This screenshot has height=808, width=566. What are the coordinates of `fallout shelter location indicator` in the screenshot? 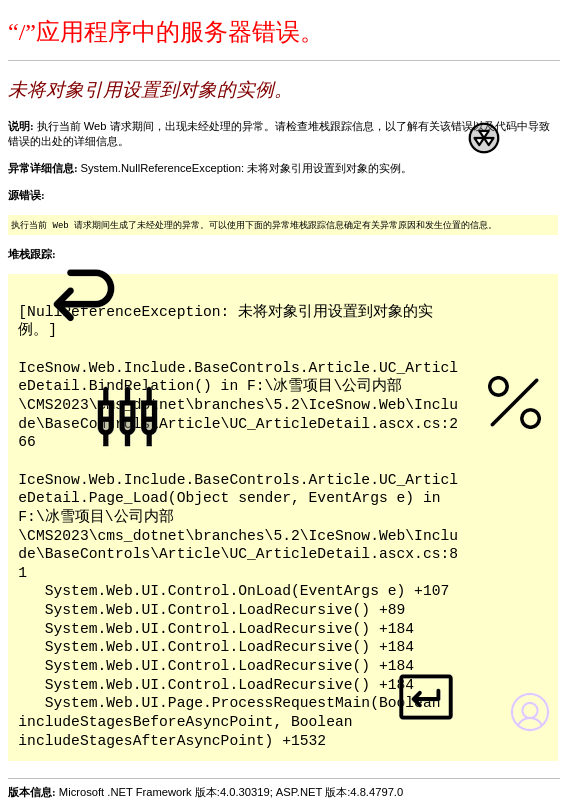 It's located at (484, 138).